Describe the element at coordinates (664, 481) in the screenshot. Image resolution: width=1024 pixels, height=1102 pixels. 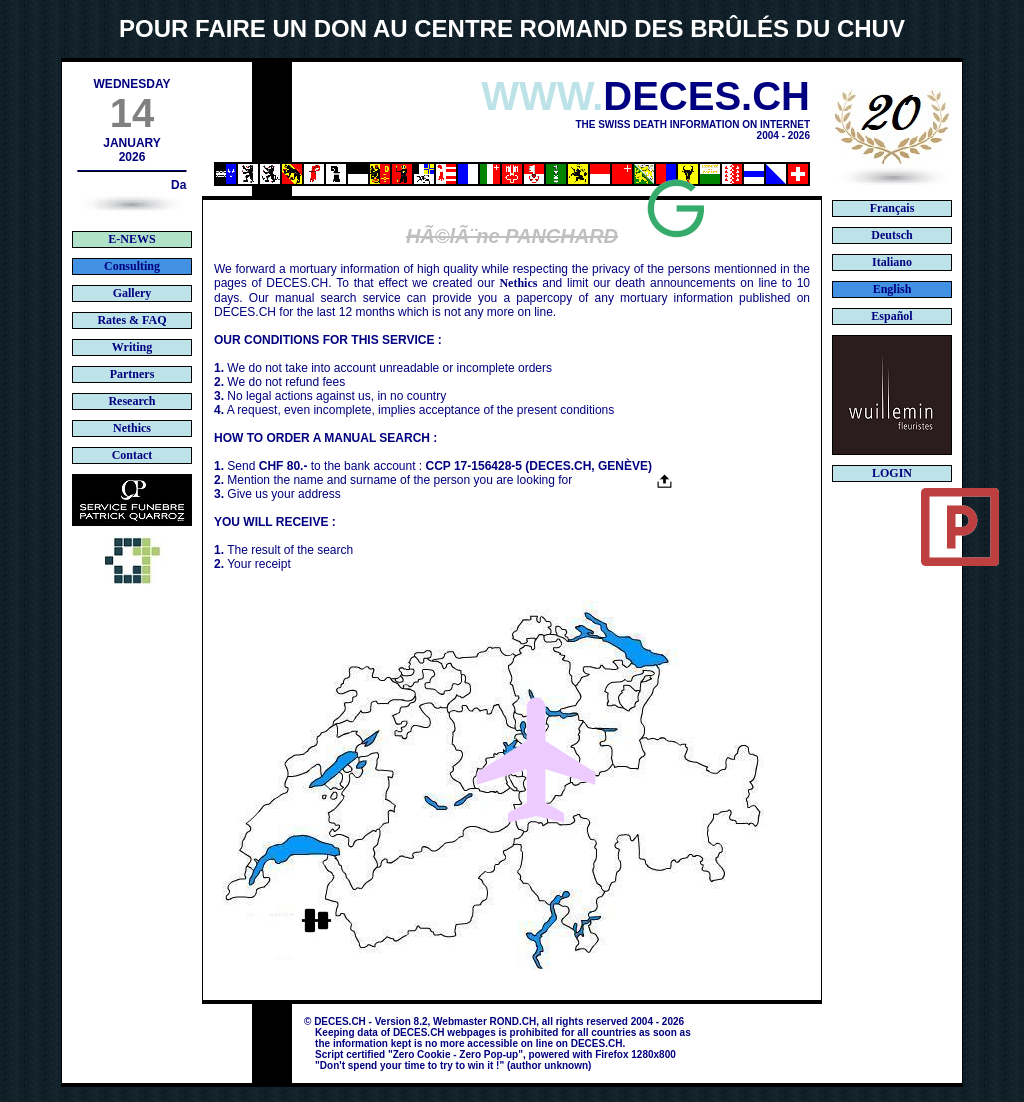
I see `upload a file or document` at that location.